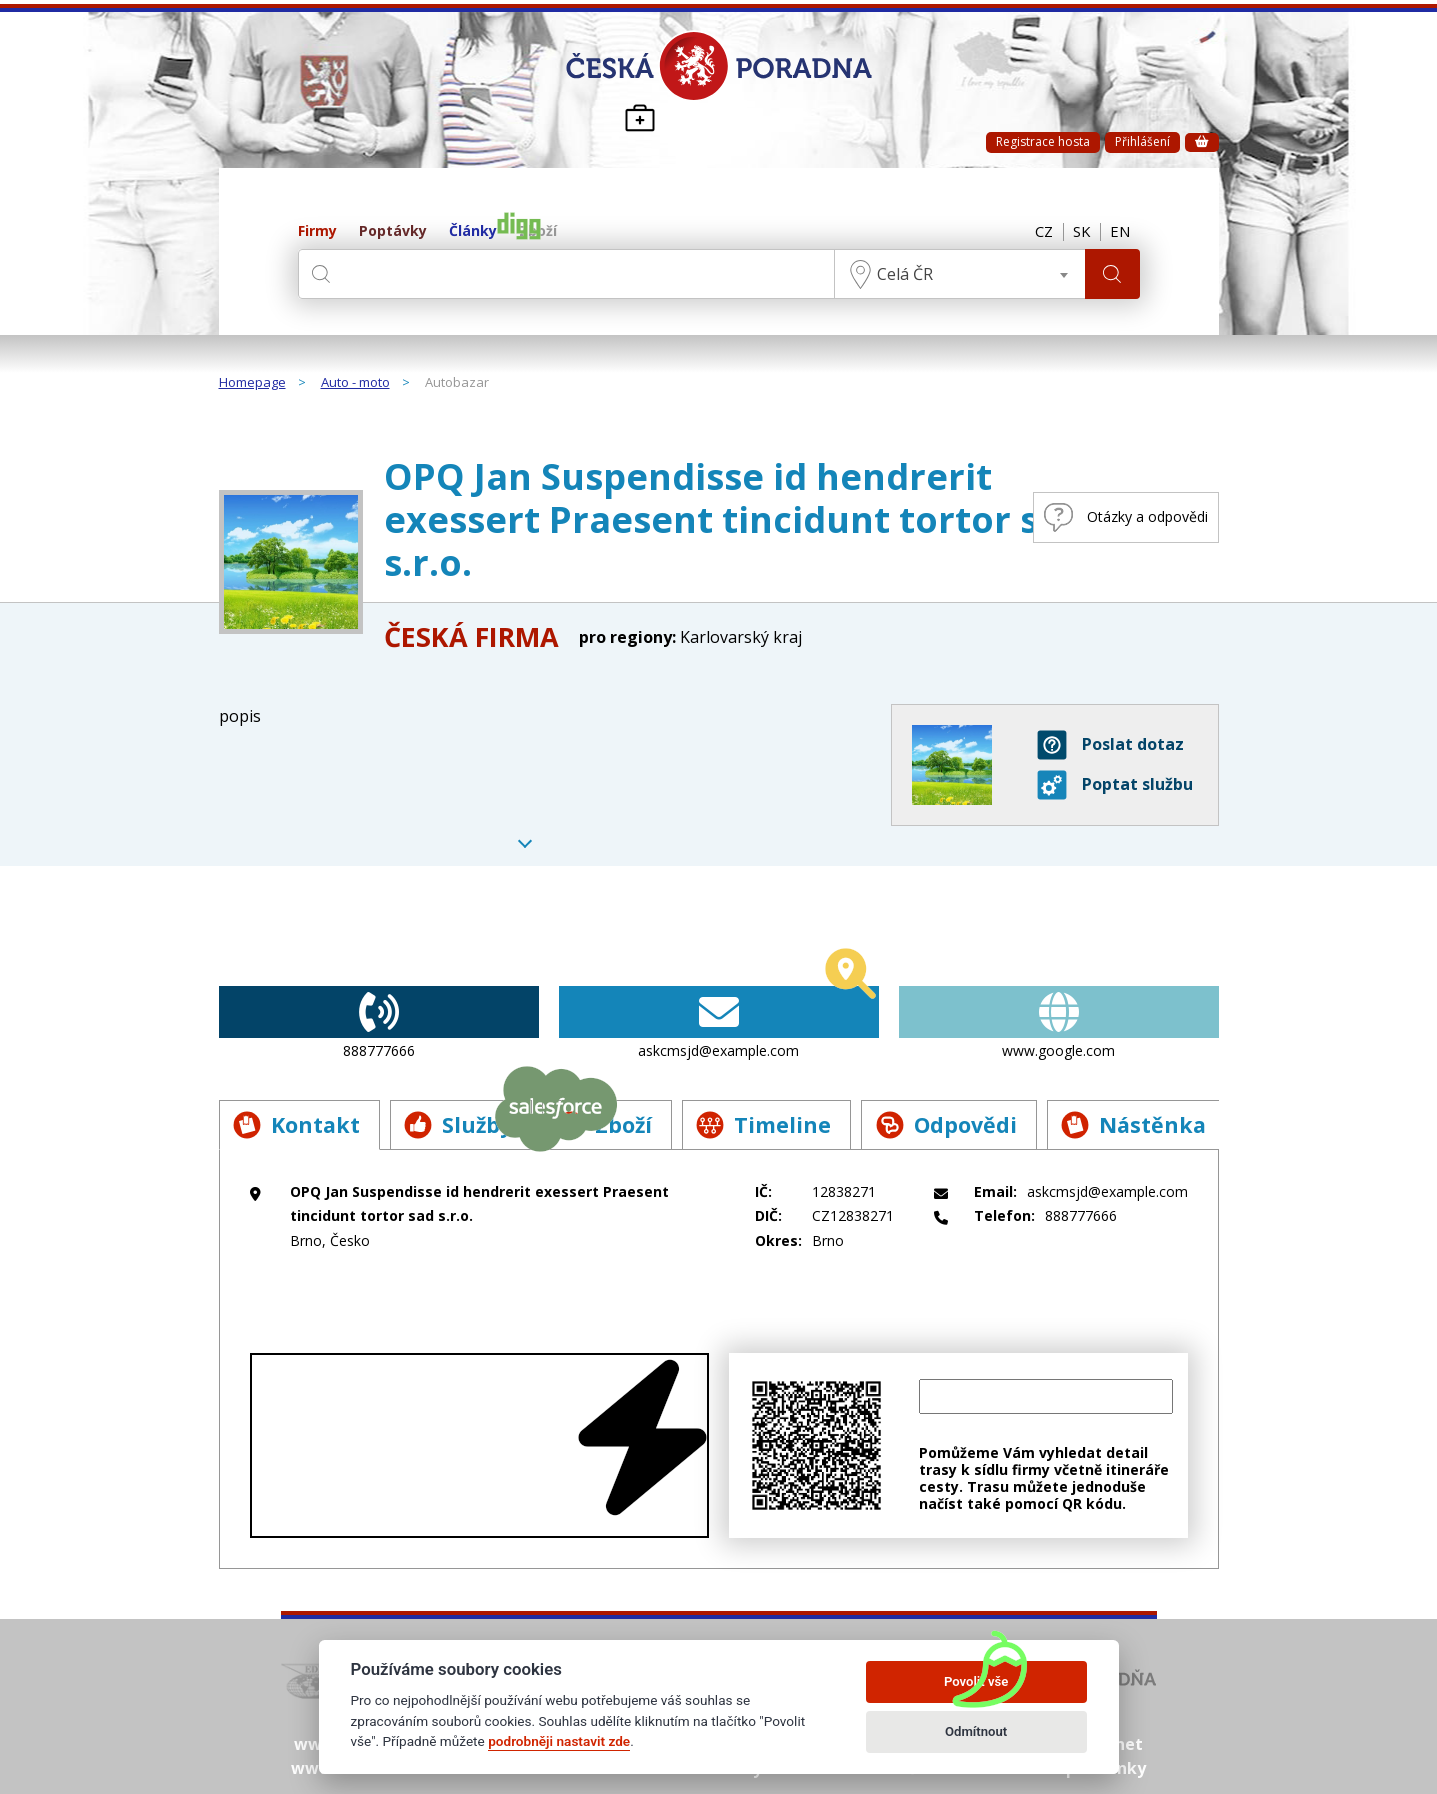 This screenshot has width=1437, height=1794. Describe the element at coordinates (519, 226) in the screenshot. I see `visit digg social news website` at that location.